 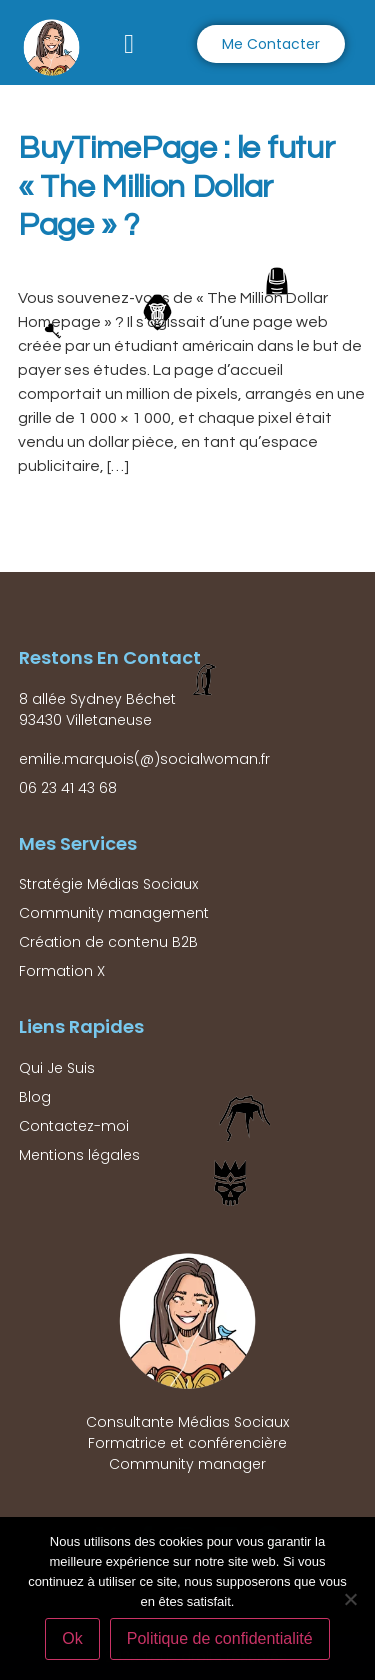 What do you see at coordinates (277, 281) in the screenshot?
I see `select nail art or manicure options` at bounding box center [277, 281].